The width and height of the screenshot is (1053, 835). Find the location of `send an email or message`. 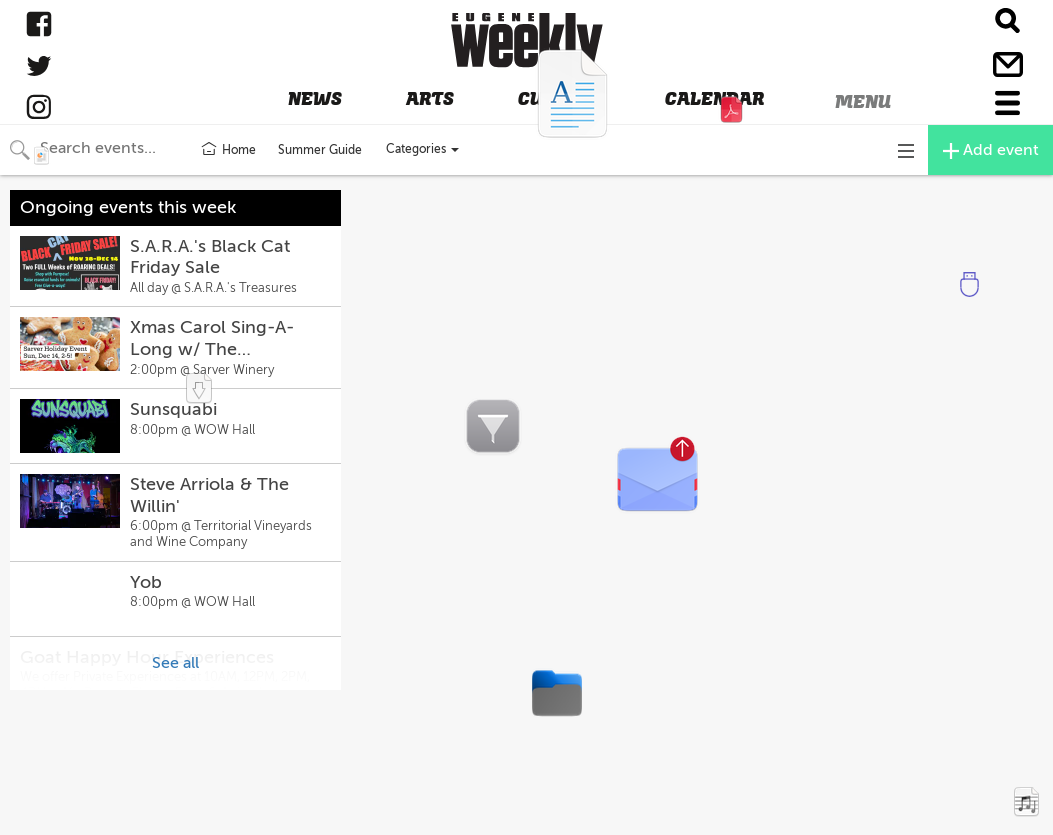

send an email or message is located at coordinates (657, 479).